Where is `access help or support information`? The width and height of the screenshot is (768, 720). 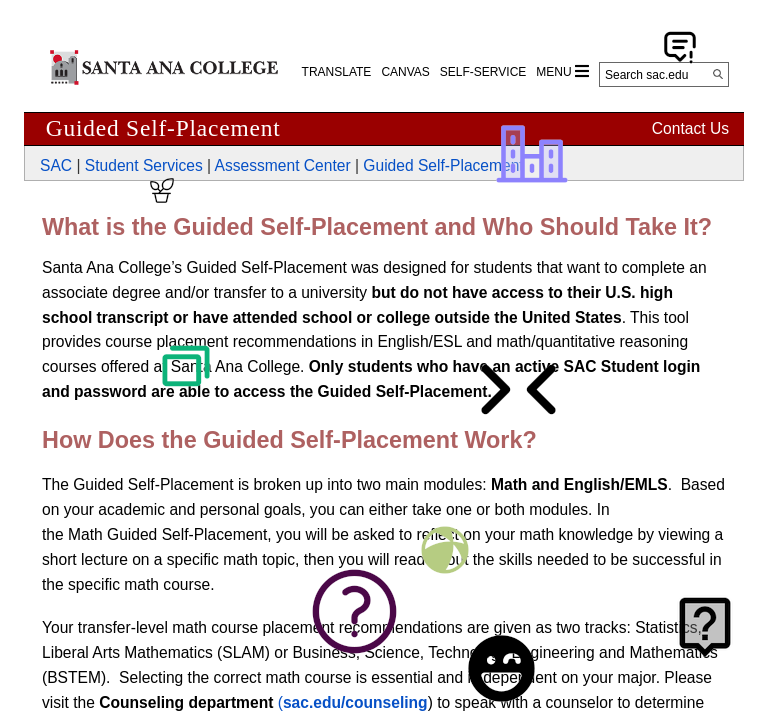 access help or support information is located at coordinates (354, 611).